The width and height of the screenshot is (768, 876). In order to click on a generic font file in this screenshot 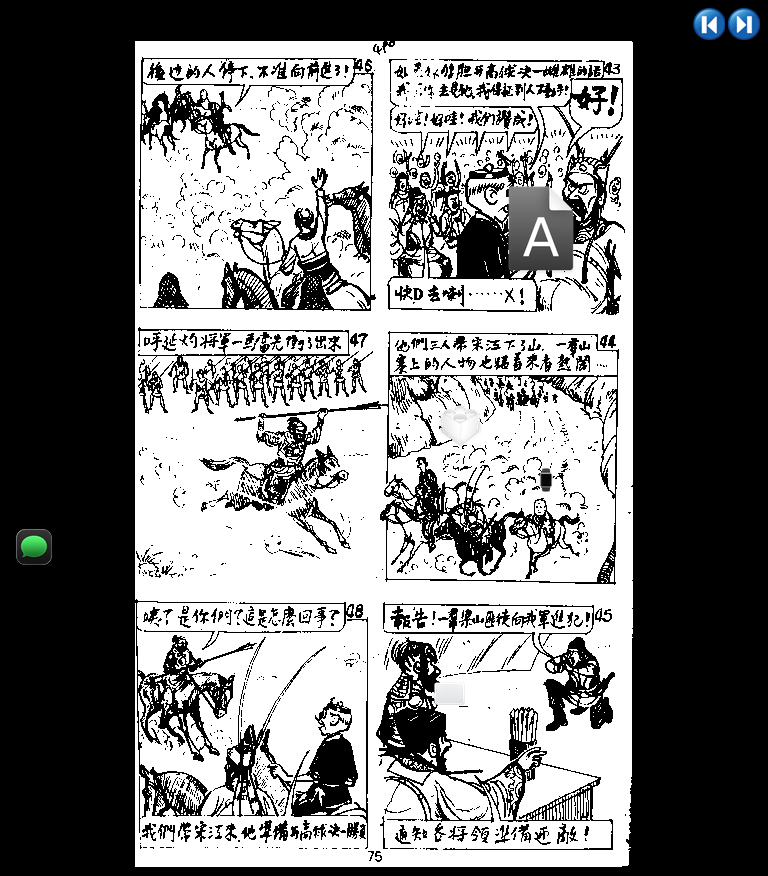, I will do `click(541, 230)`.